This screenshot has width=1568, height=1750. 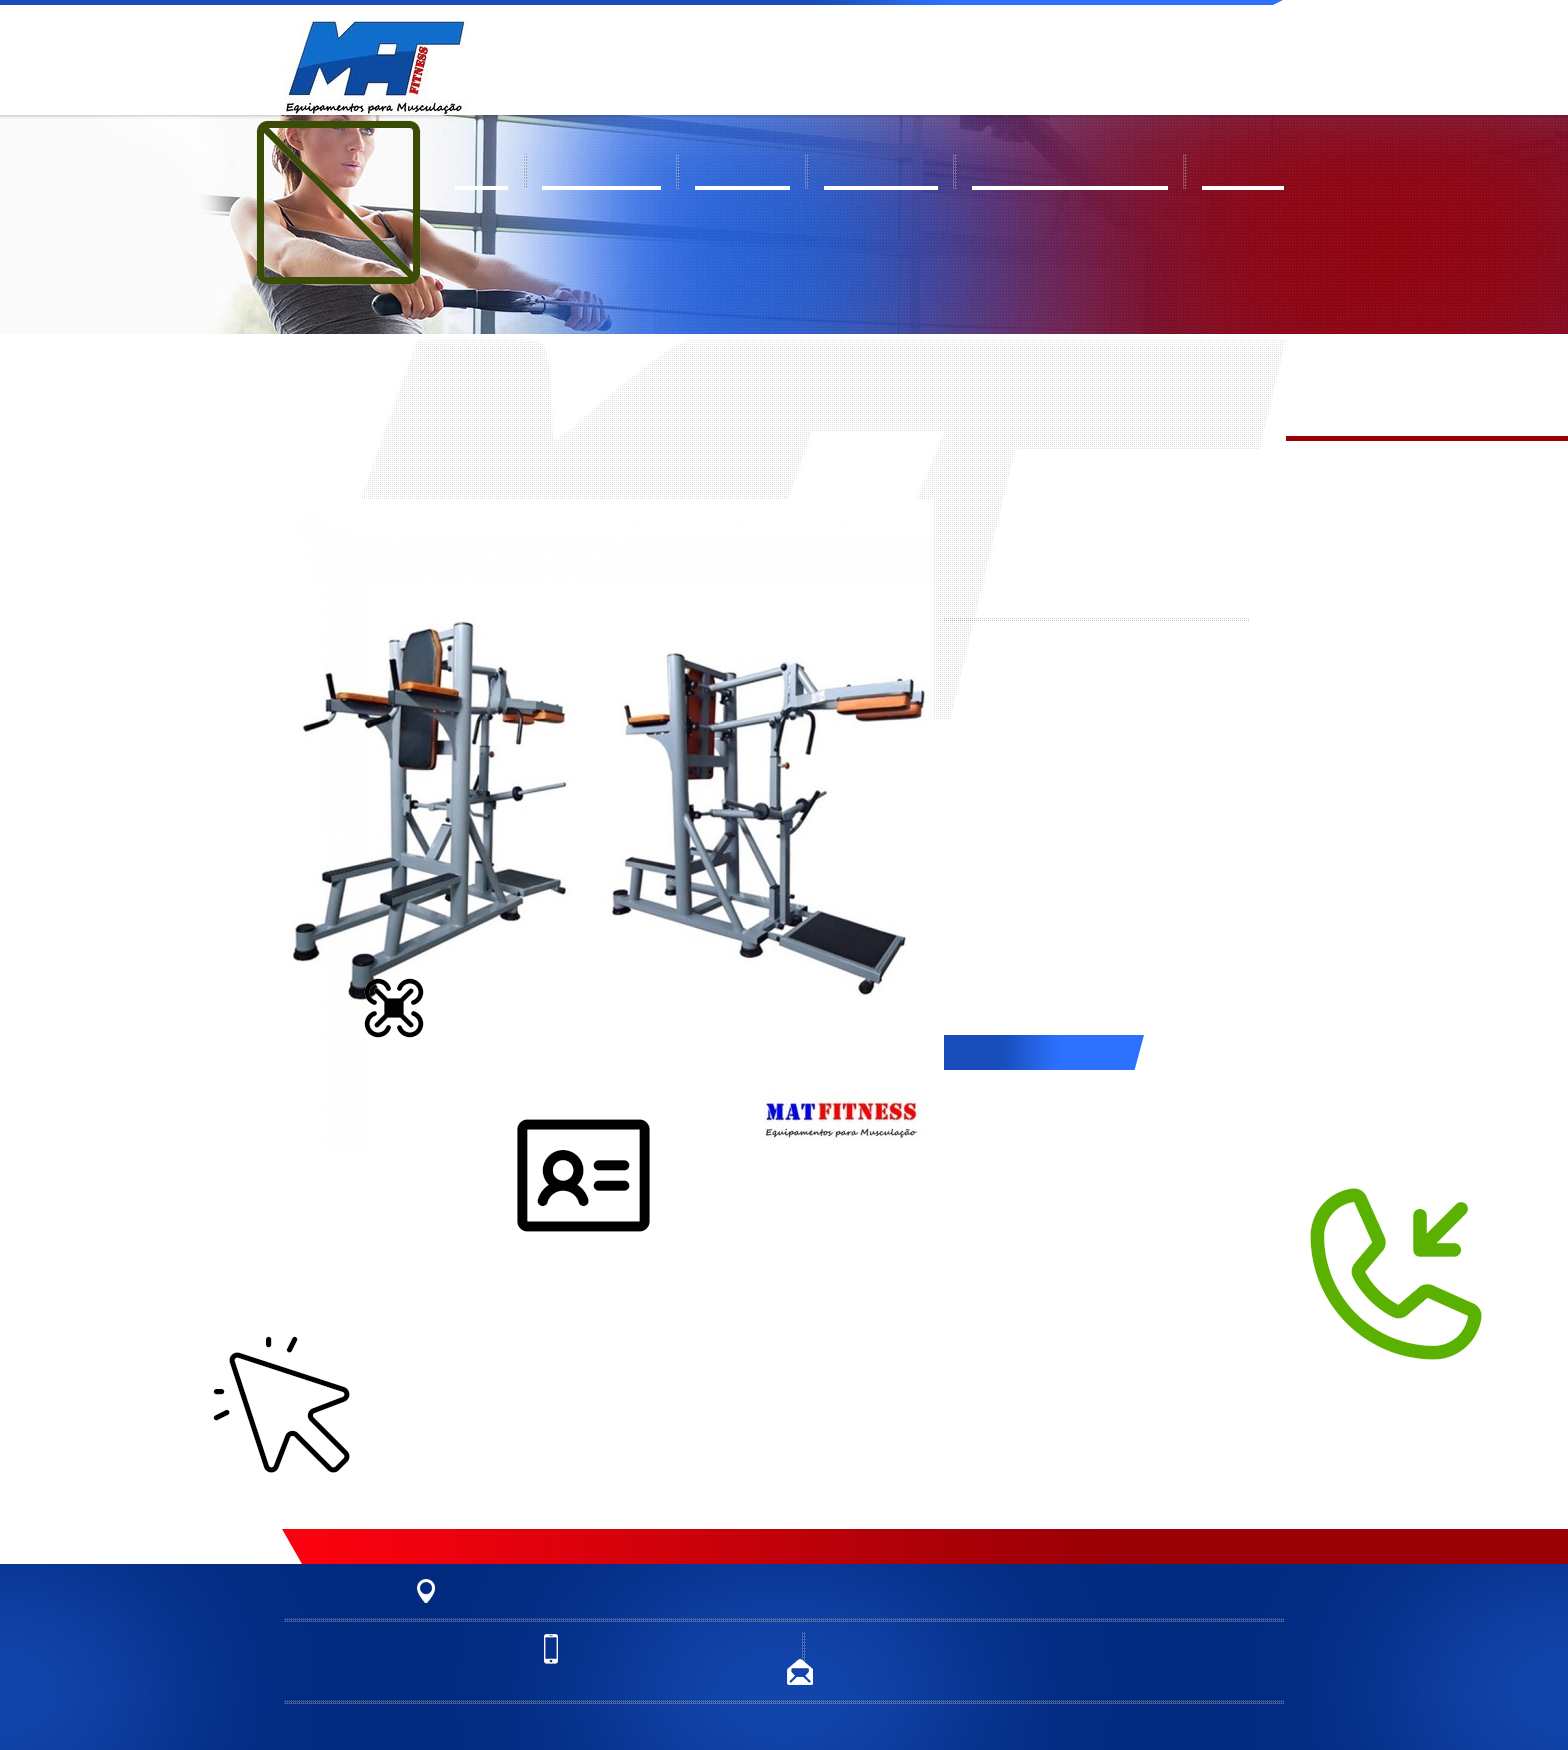 What do you see at coordinates (1399, 1270) in the screenshot?
I see `indicates an incoming phone call` at bounding box center [1399, 1270].